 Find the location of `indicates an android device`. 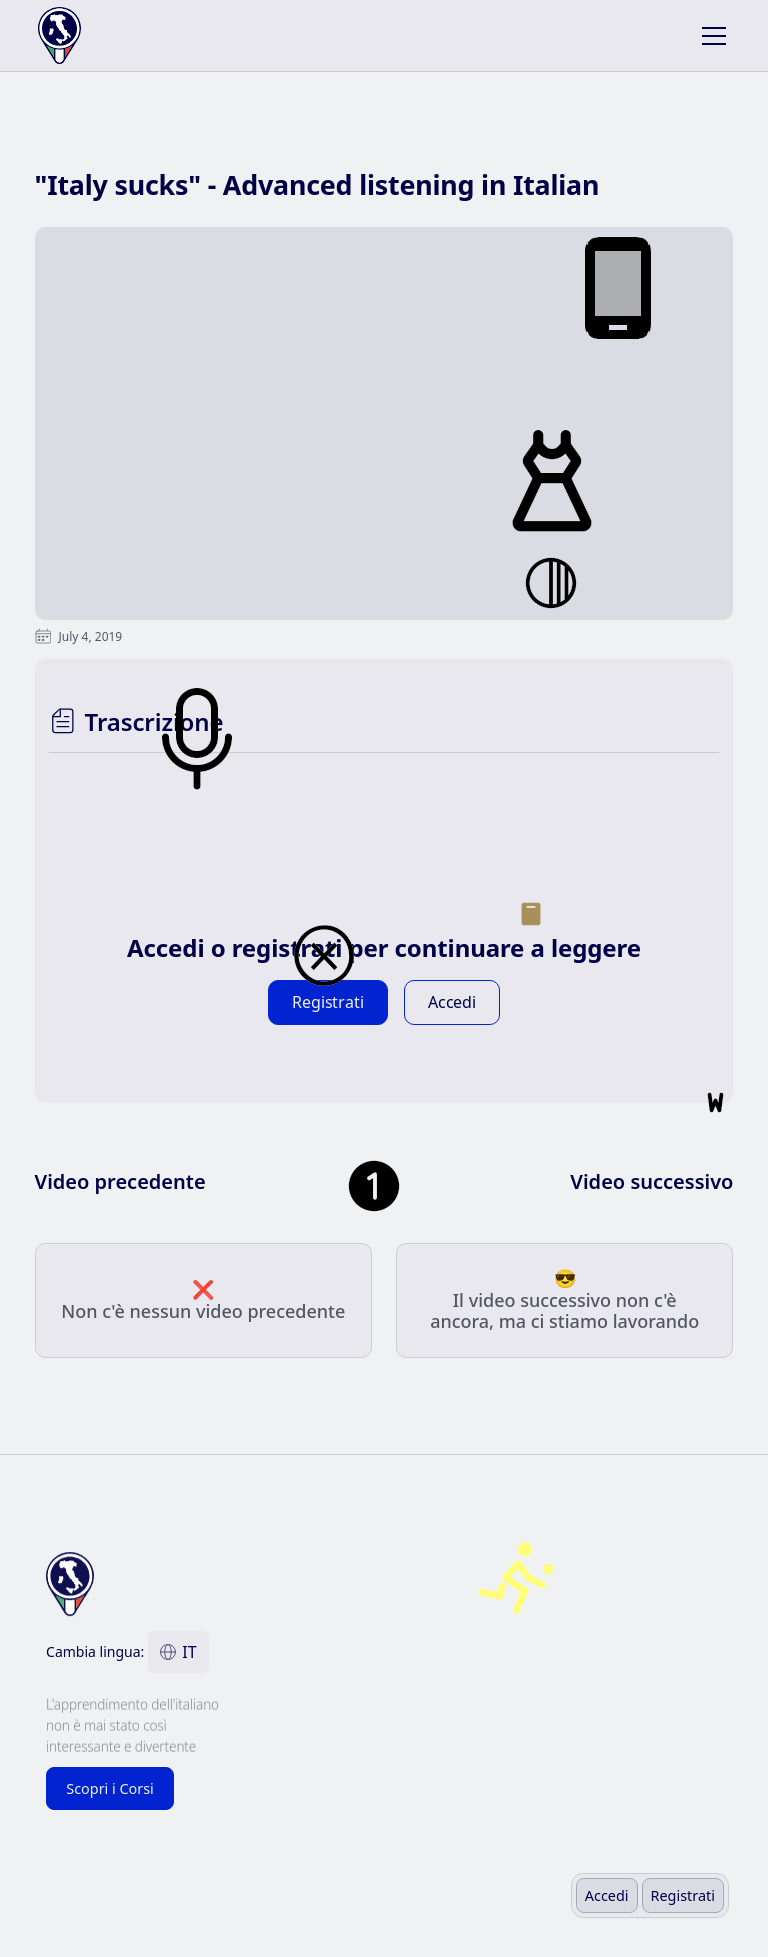

indicates an android device is located at coordinates (618, 288).